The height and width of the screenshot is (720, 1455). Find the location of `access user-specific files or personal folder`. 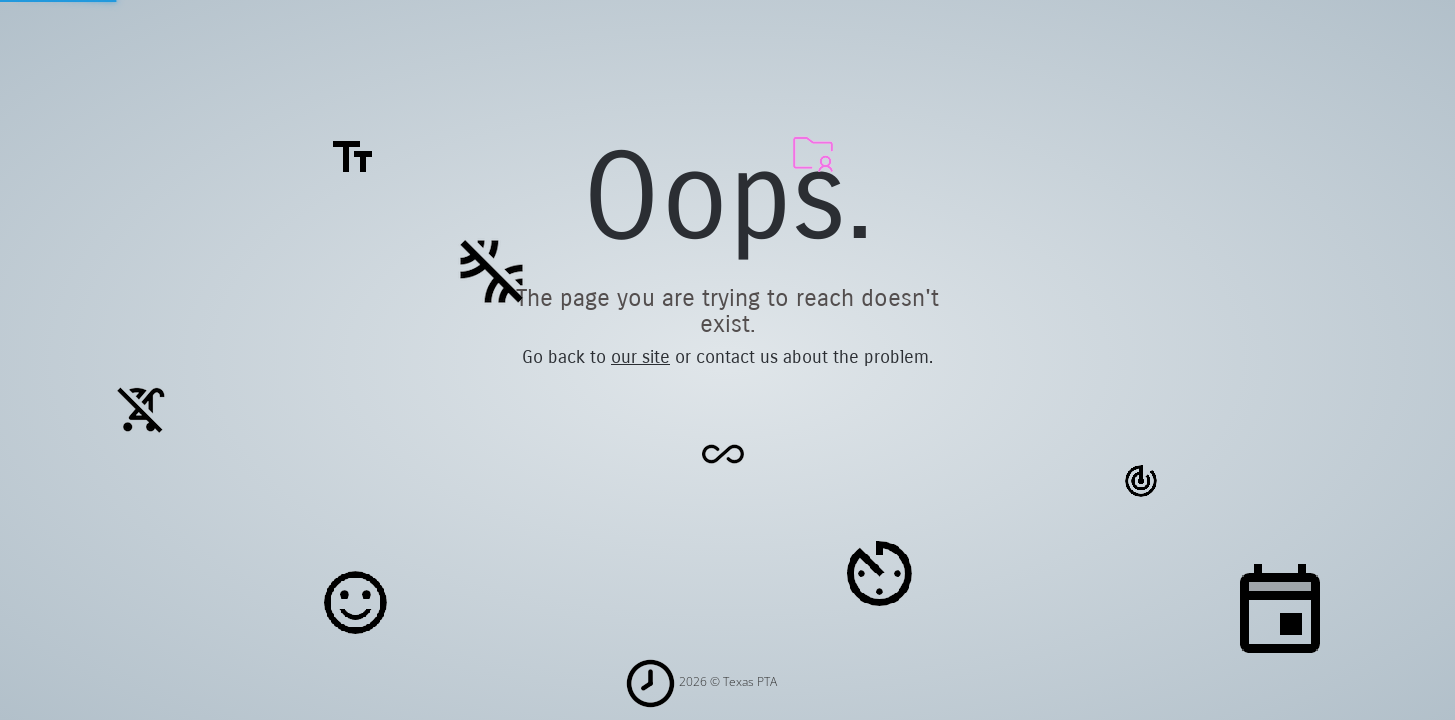

access user-specific files or personal folder is located at coordinates (813, 152).